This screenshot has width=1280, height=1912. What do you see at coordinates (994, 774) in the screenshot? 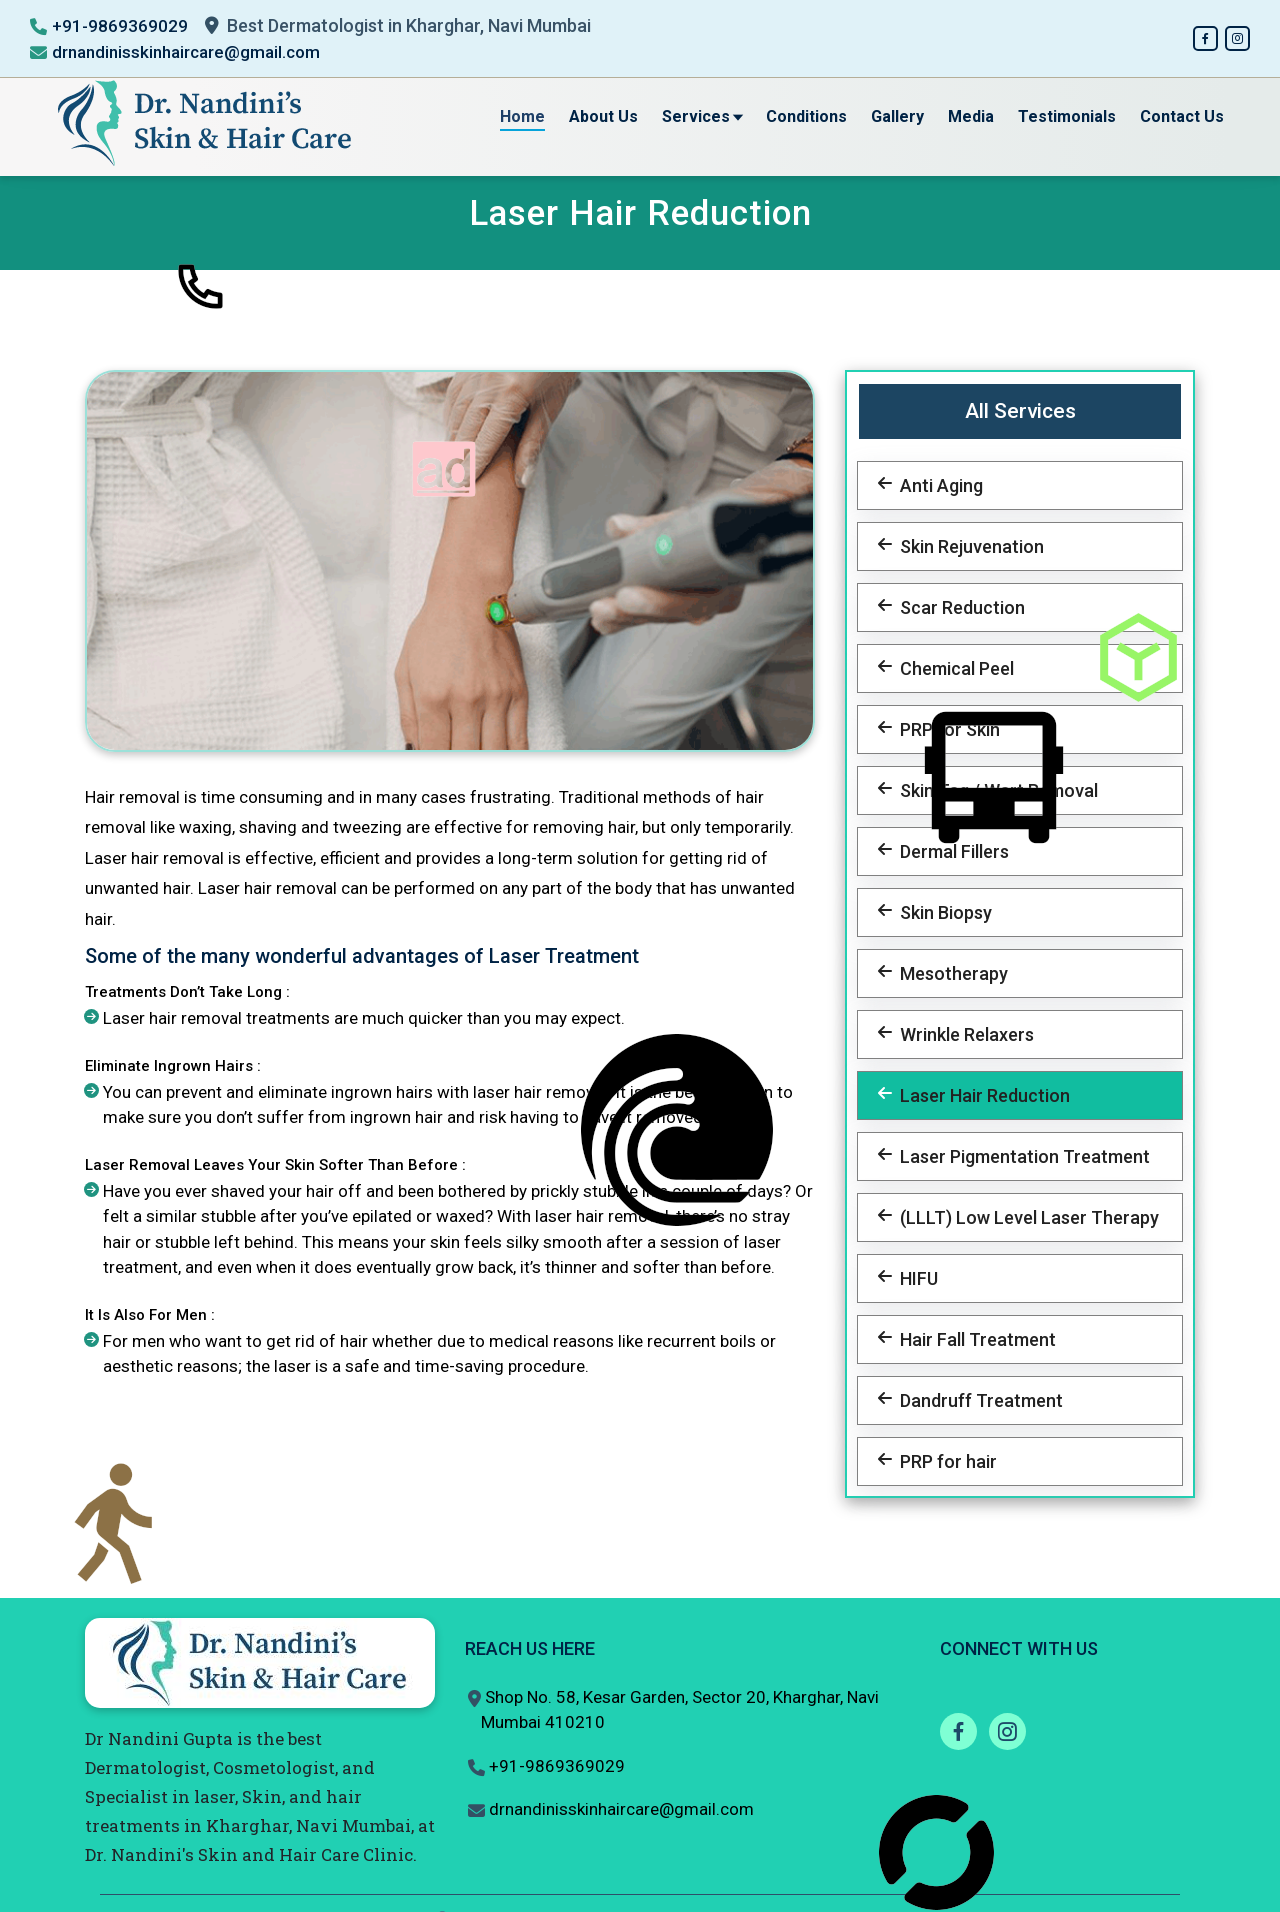
I see `view public transit options` at bounding box center [994, 774].